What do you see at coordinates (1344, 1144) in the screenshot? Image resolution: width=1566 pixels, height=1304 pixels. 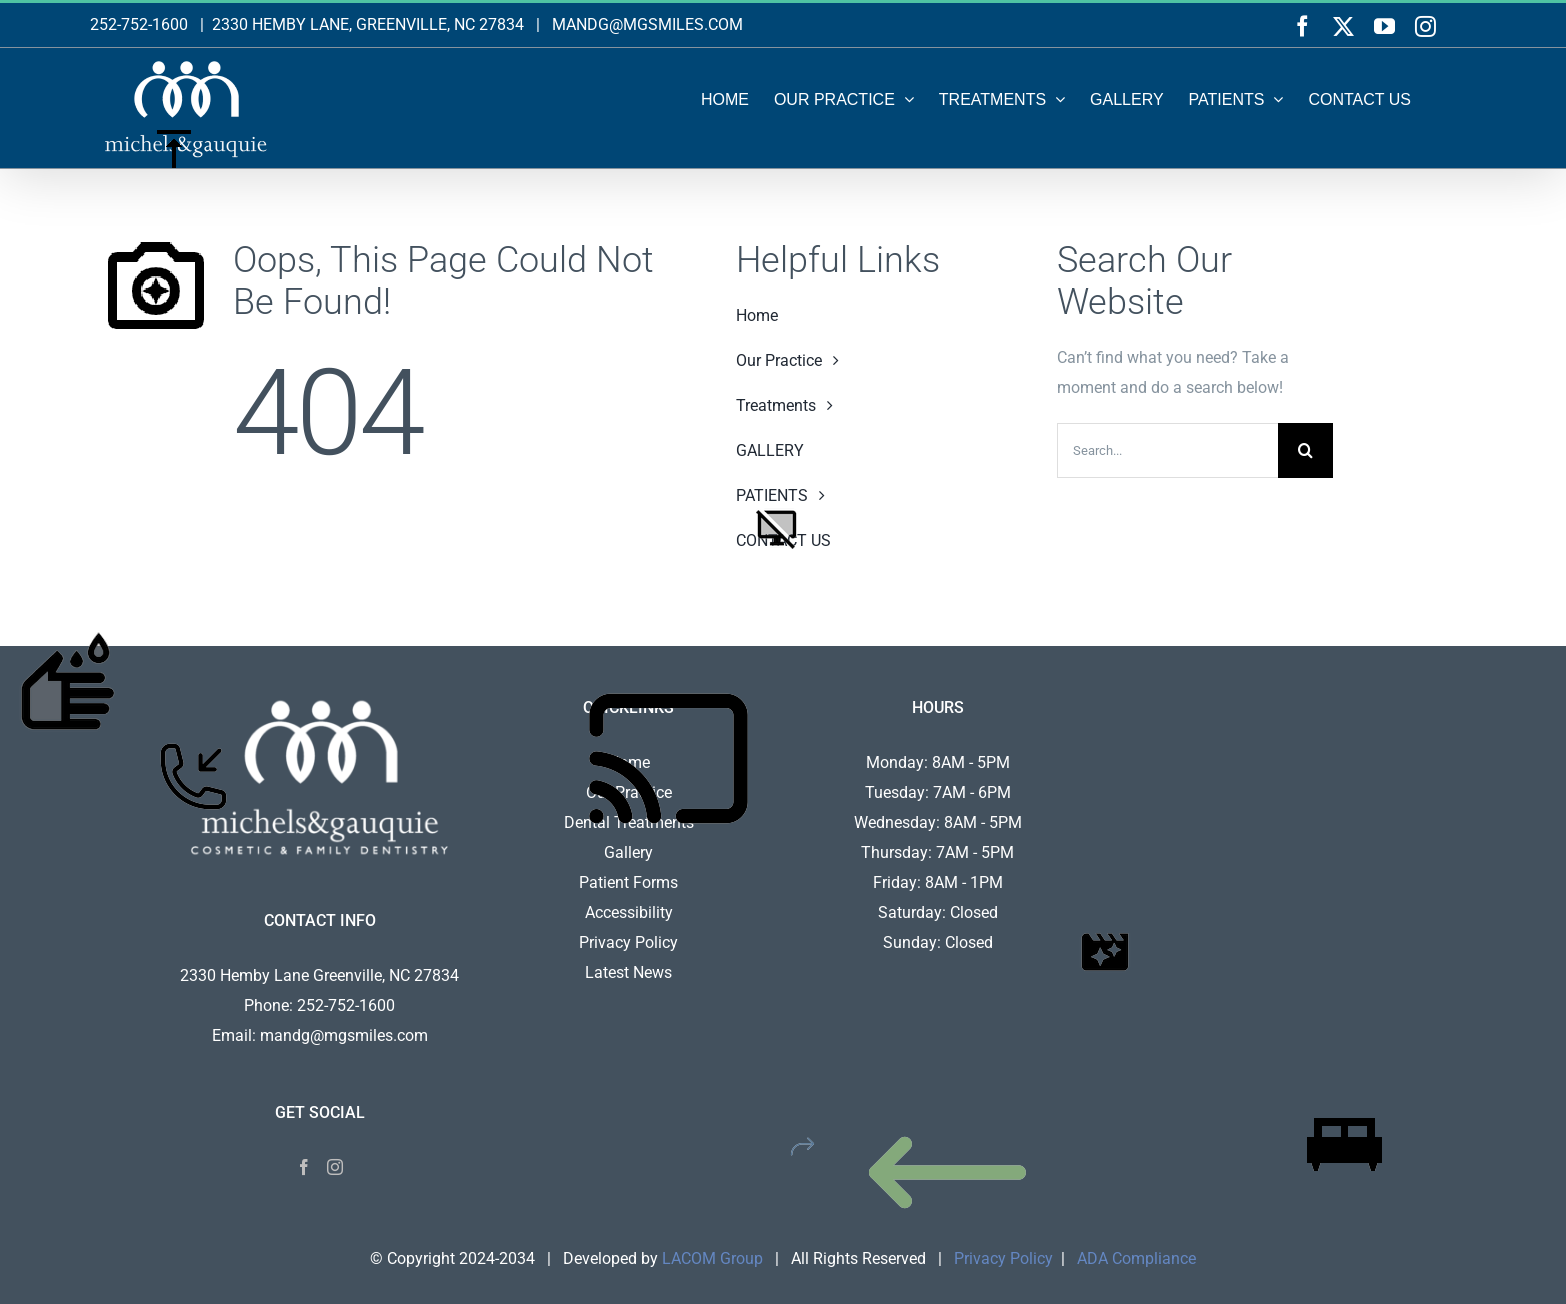 I see `view bedroom or sleeping accommodations` at bounding box center [1344, 1144].